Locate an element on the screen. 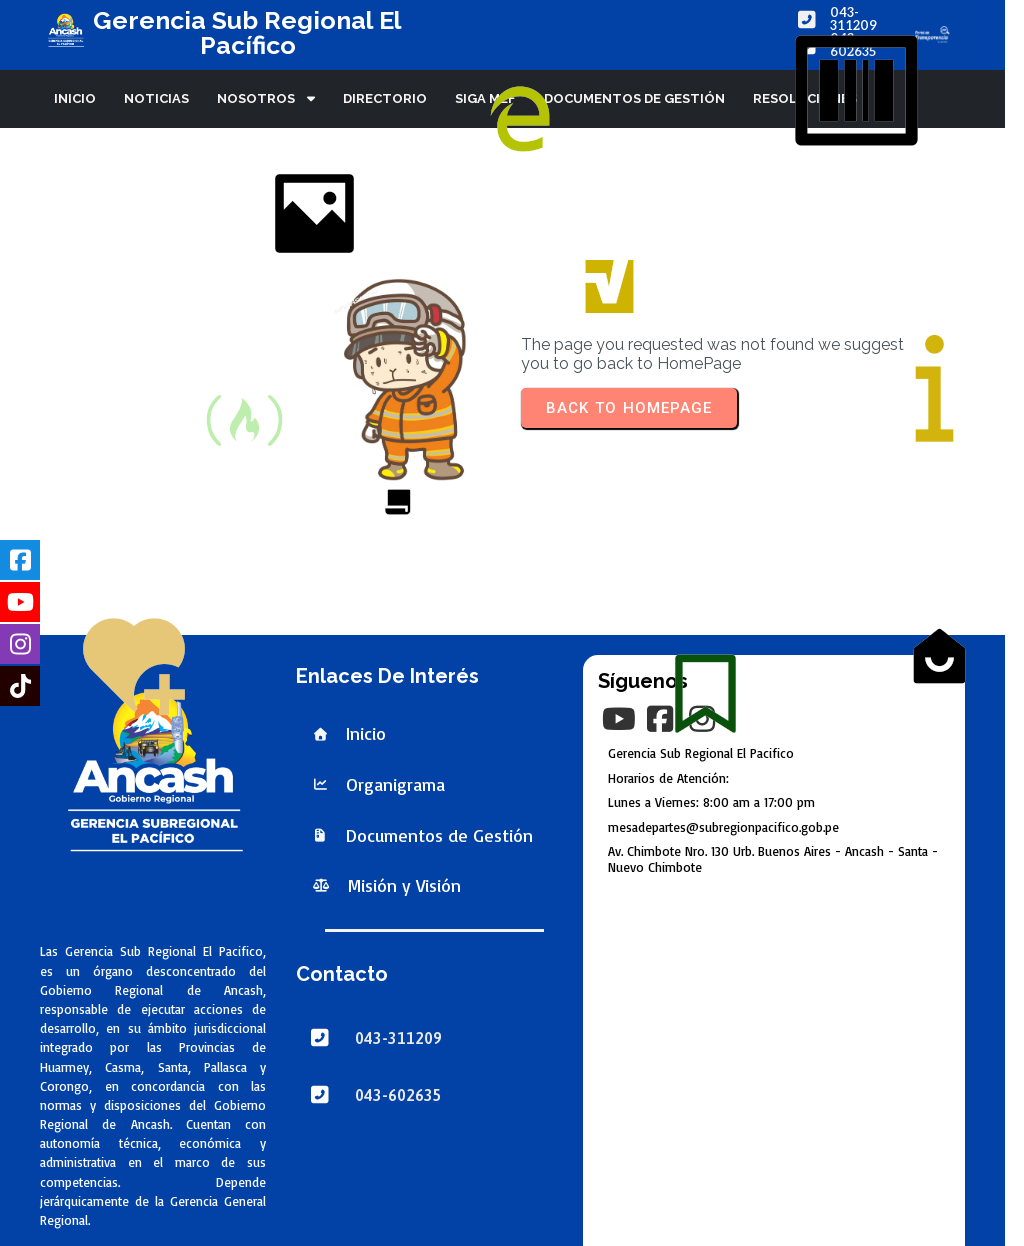  view image or photo is located at coordinates (314, 213).